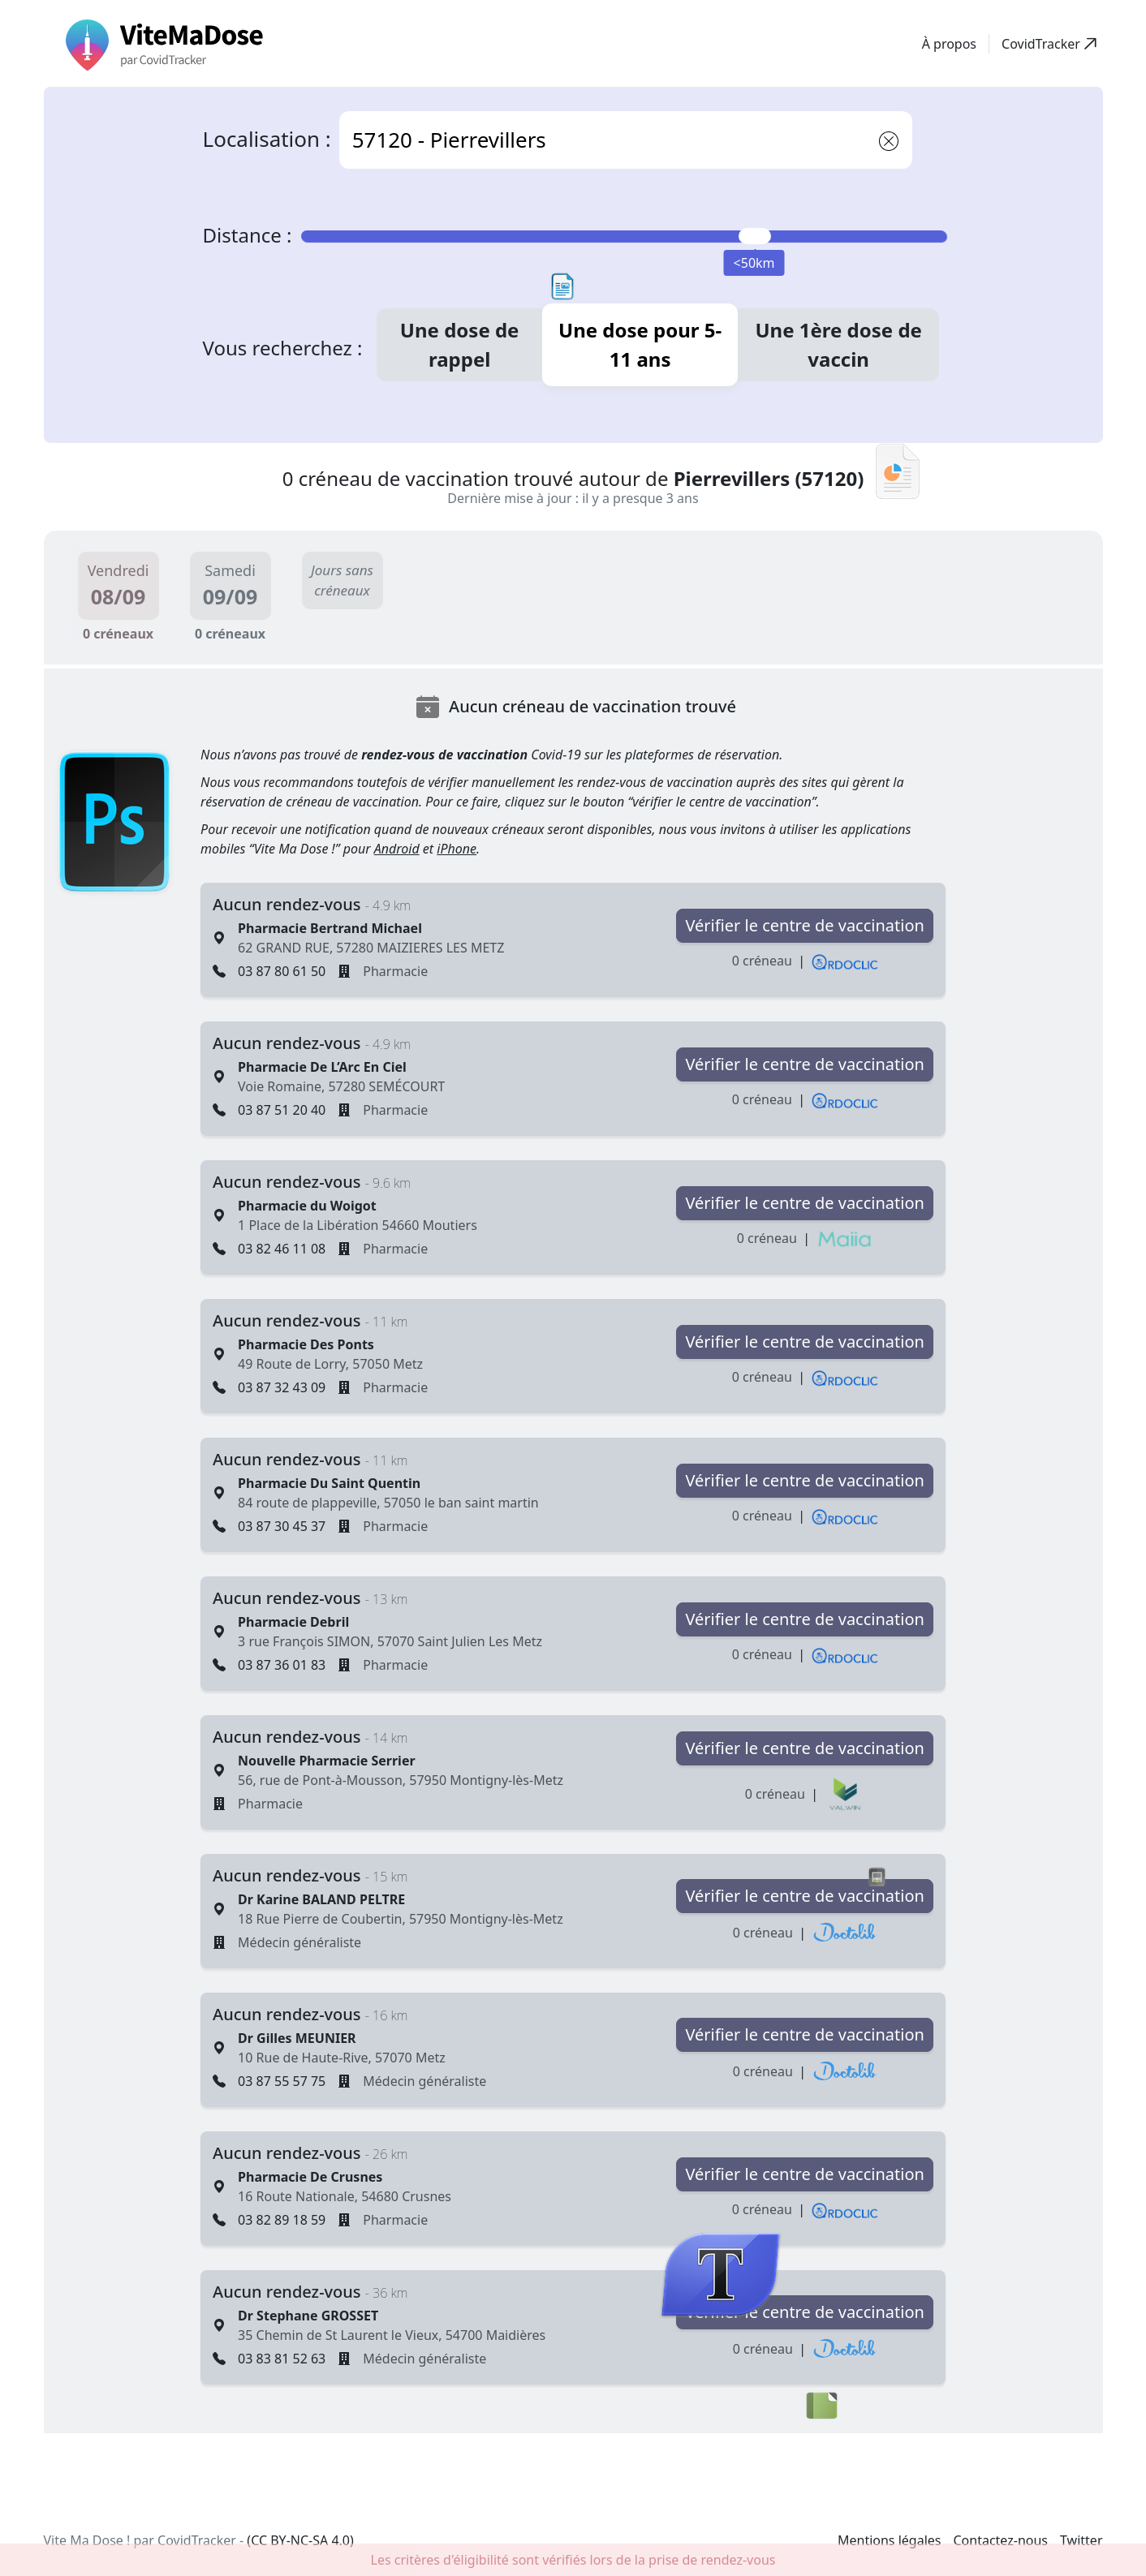 The image size is (1146, 2576). I want to click on open a presentation file, so click(898, 471).